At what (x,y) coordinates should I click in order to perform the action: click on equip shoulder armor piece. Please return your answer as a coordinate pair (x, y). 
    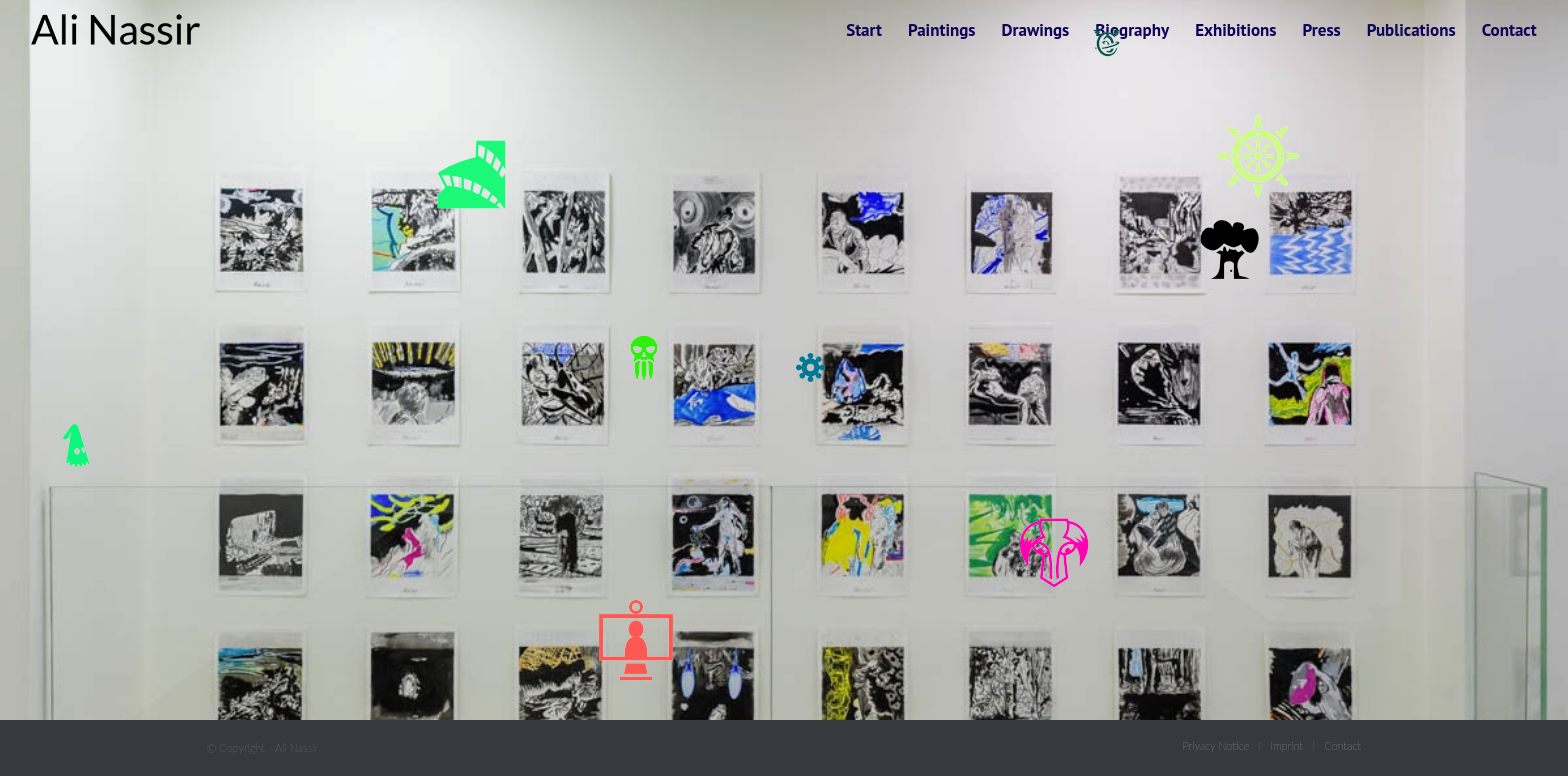
    Looking at the image, I should click on (471, 174).